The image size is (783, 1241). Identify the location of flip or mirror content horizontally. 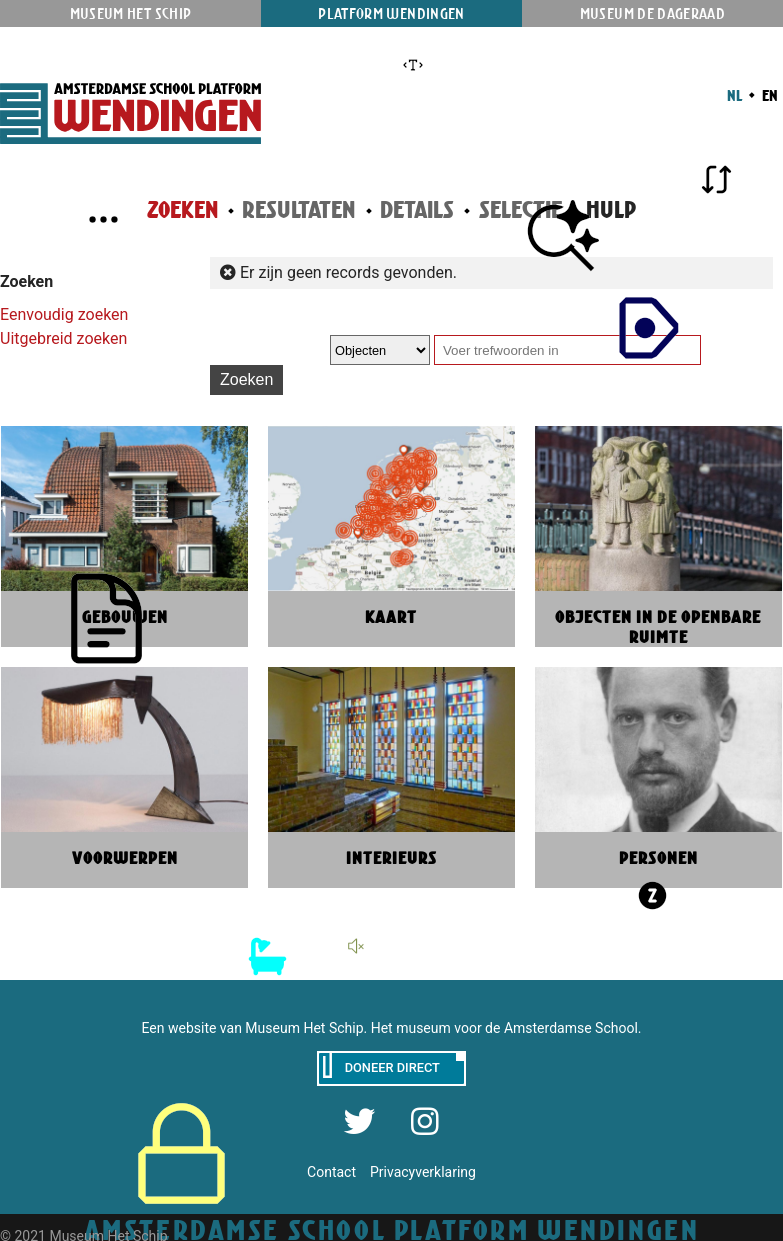
(716, 179).